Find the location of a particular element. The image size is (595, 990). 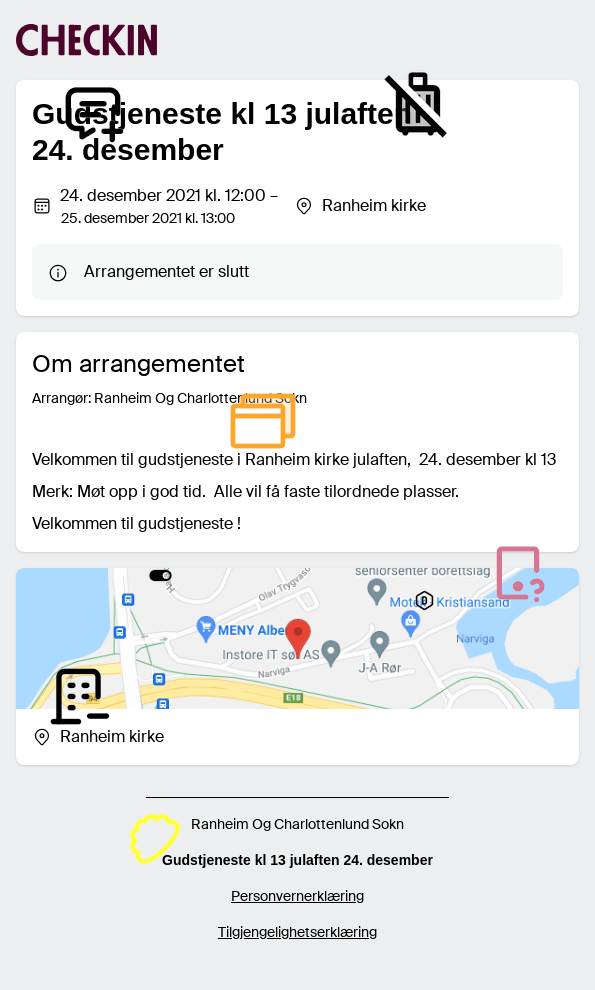

browse asian cuisine or dumpling restaurants is located at coordinates (155, 839).